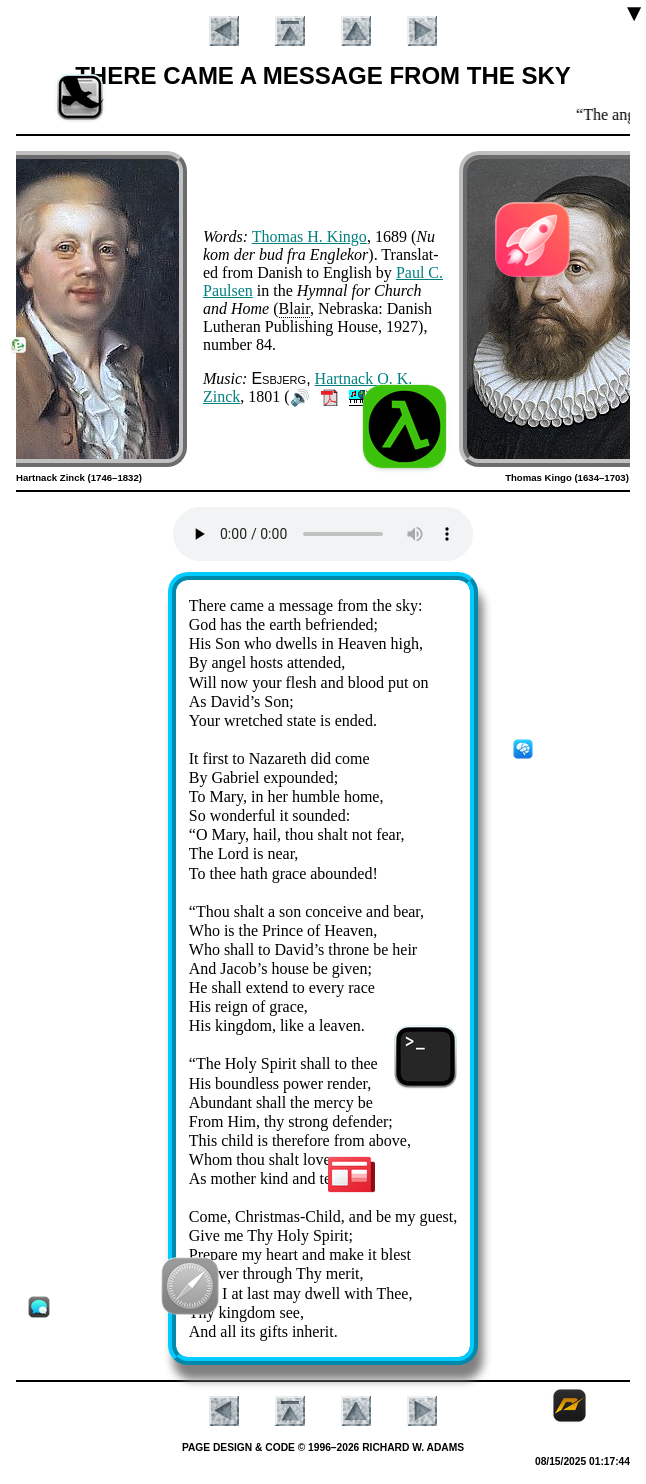  I want to click on launch need for speed undercover game, so click(569, 1405).